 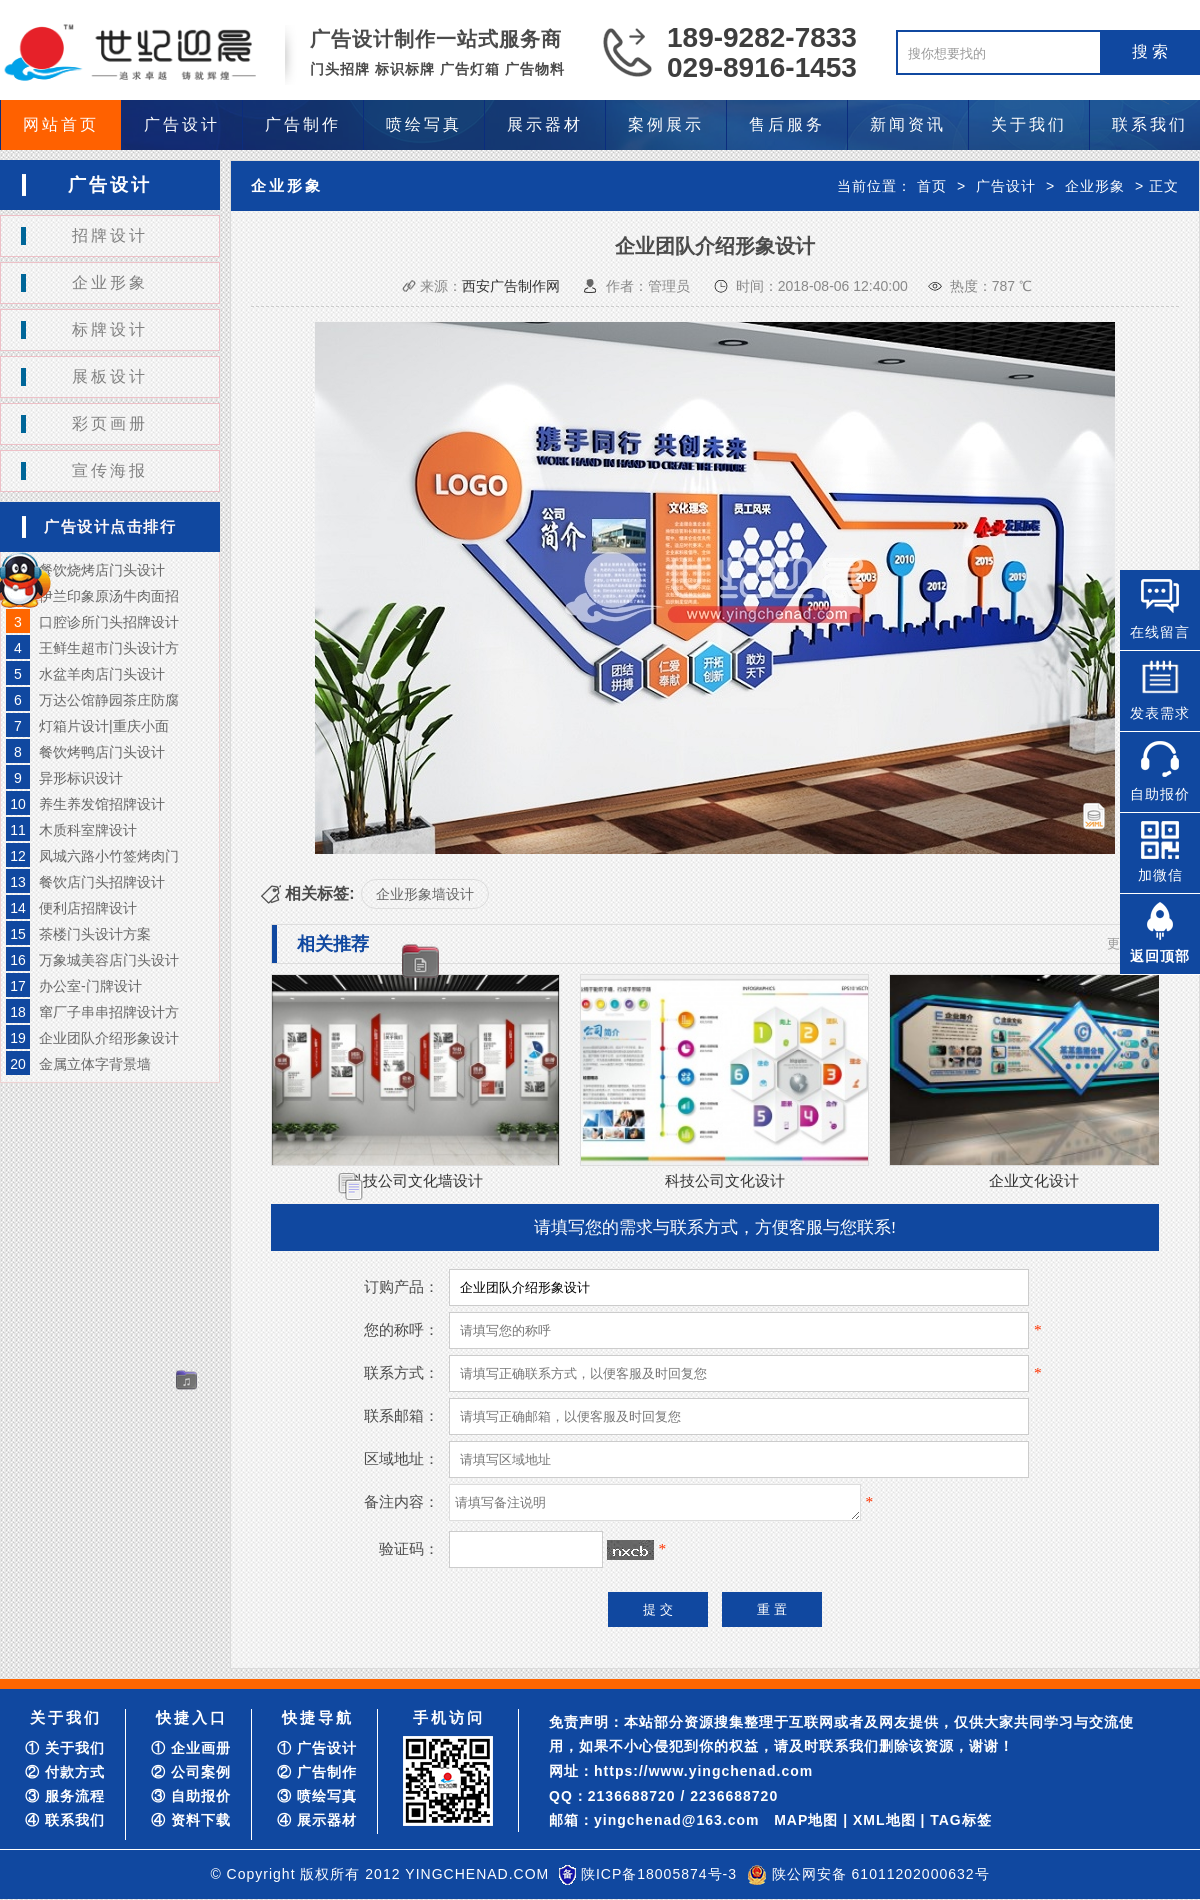 What do you see at coordinates (420, 960) in the screenshot?
I see `open your documents folder` at bounding box center [420, 960].